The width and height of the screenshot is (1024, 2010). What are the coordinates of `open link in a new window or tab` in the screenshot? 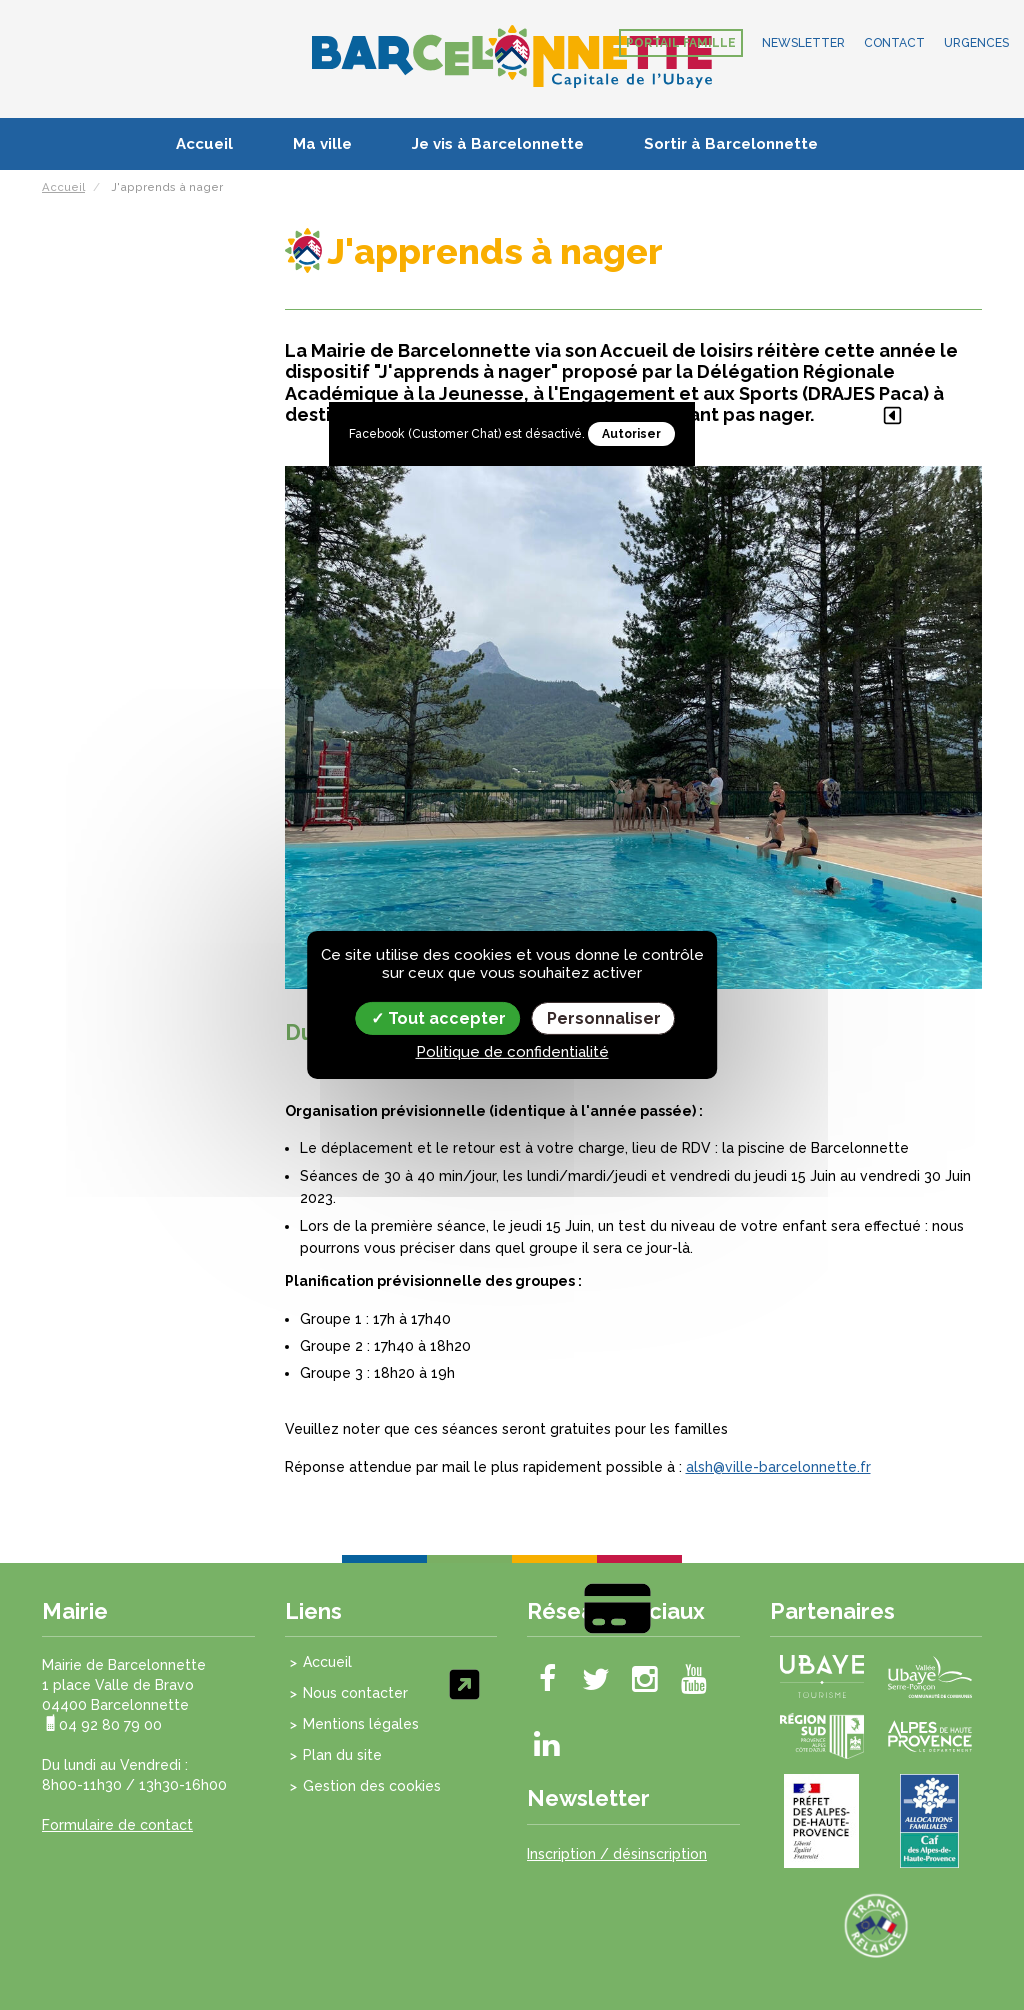 It's located at (464, 1684).